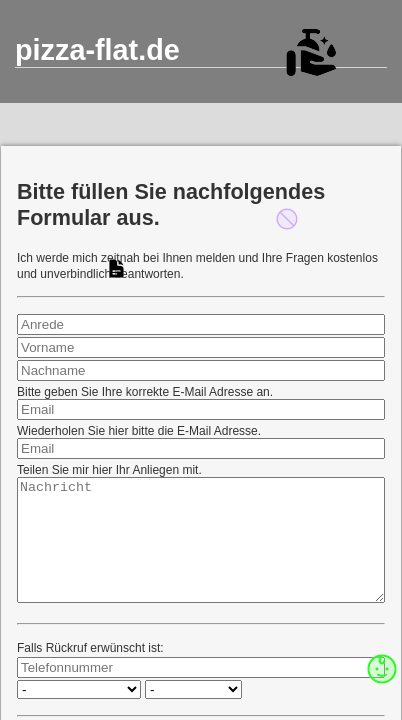 The height and width of the screenshot is (720, 402). What do you see at coordinates (382, 669) in the screenshot?
I see `access parental or family settings` at bounding box center [382, 669].